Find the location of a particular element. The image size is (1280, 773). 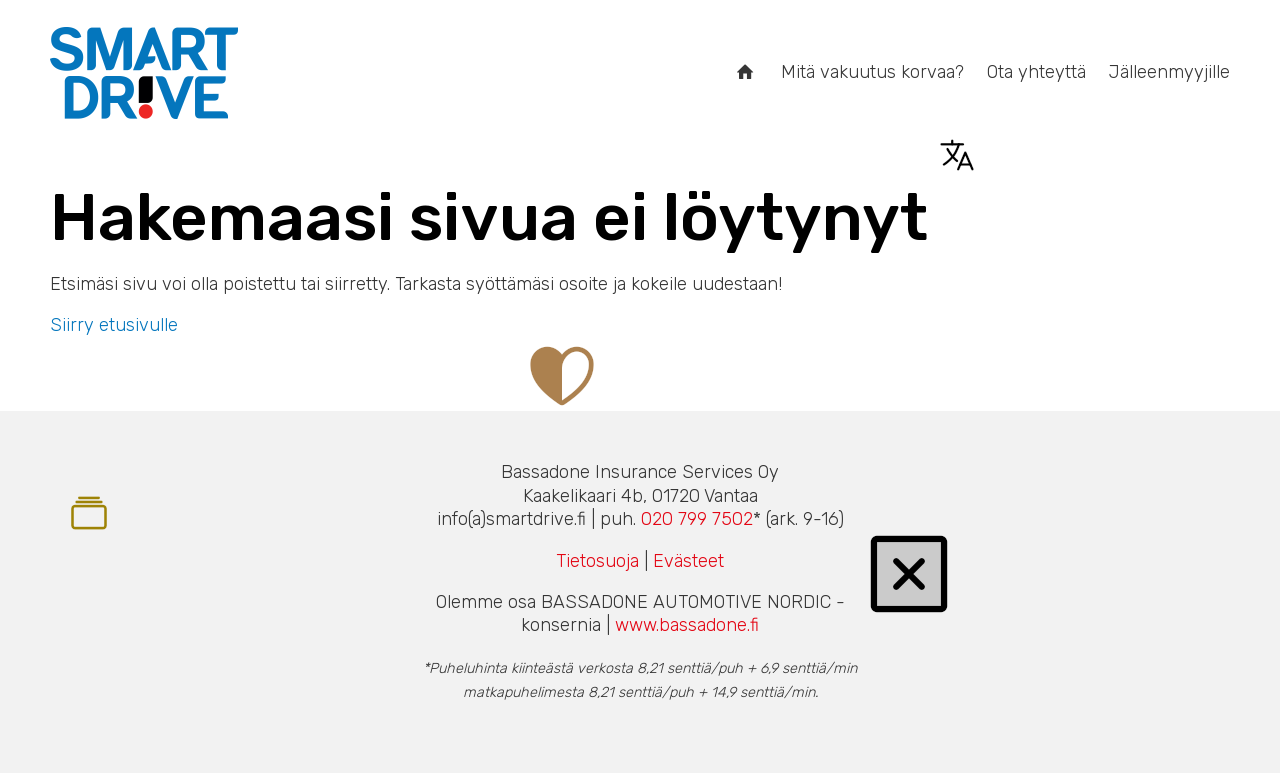

close or dismiss a dialog box is located at coordinates (909, 574).